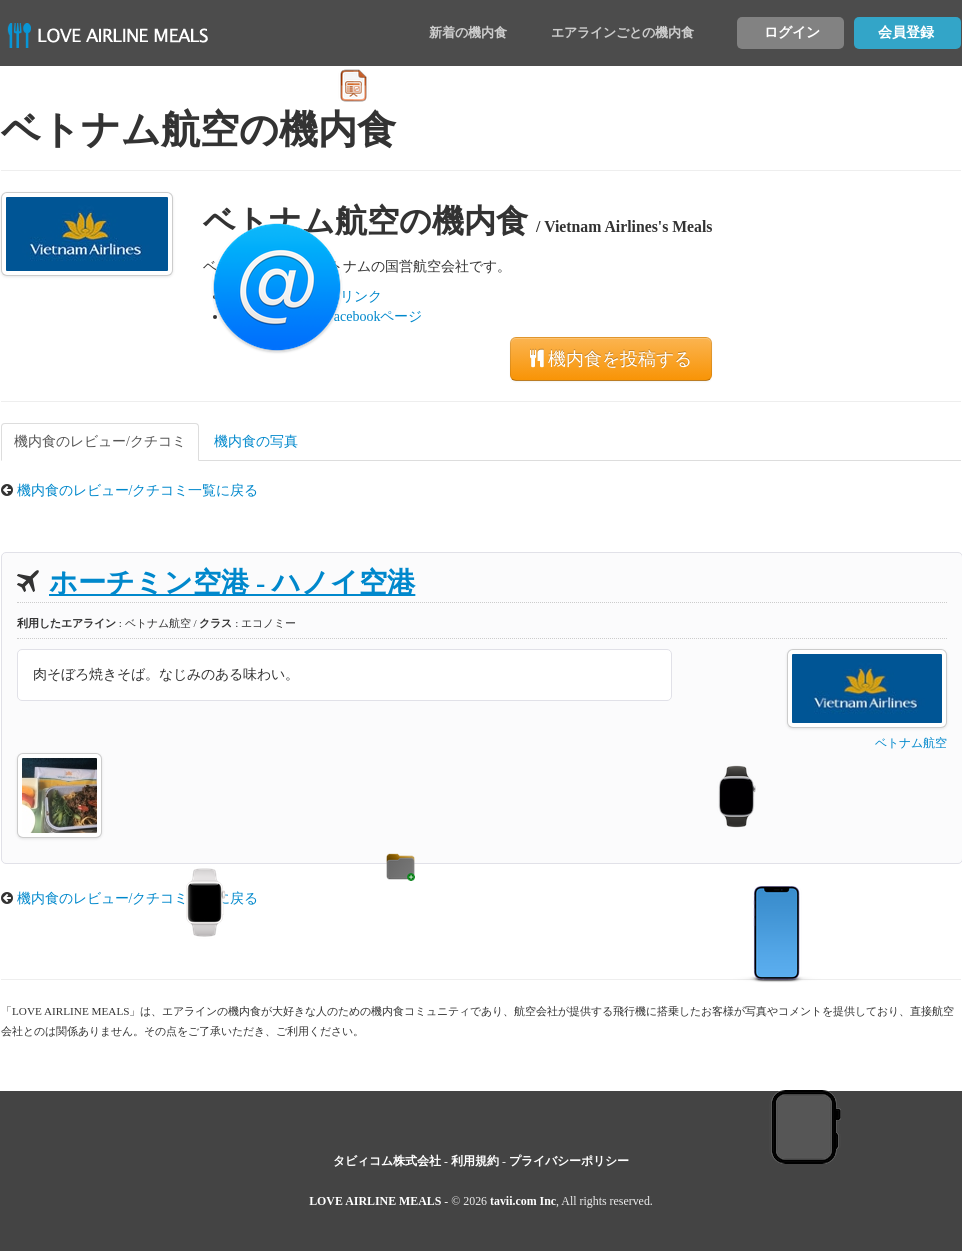 This screenshot has height=1251, width=962. What do you see at coordinates (805, 1127) in the screenshot?
I see `view connected Apple Watch in sidebar` at bounding box center [805, 1127].